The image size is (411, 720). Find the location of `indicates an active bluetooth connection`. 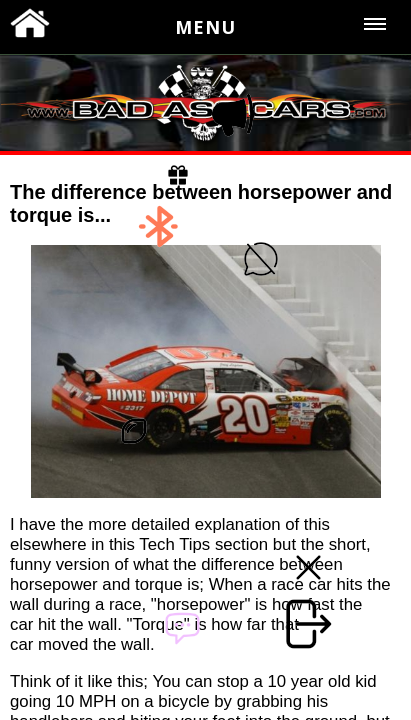

indicates an active bluetooth connection is located at coordinates (159, 226).